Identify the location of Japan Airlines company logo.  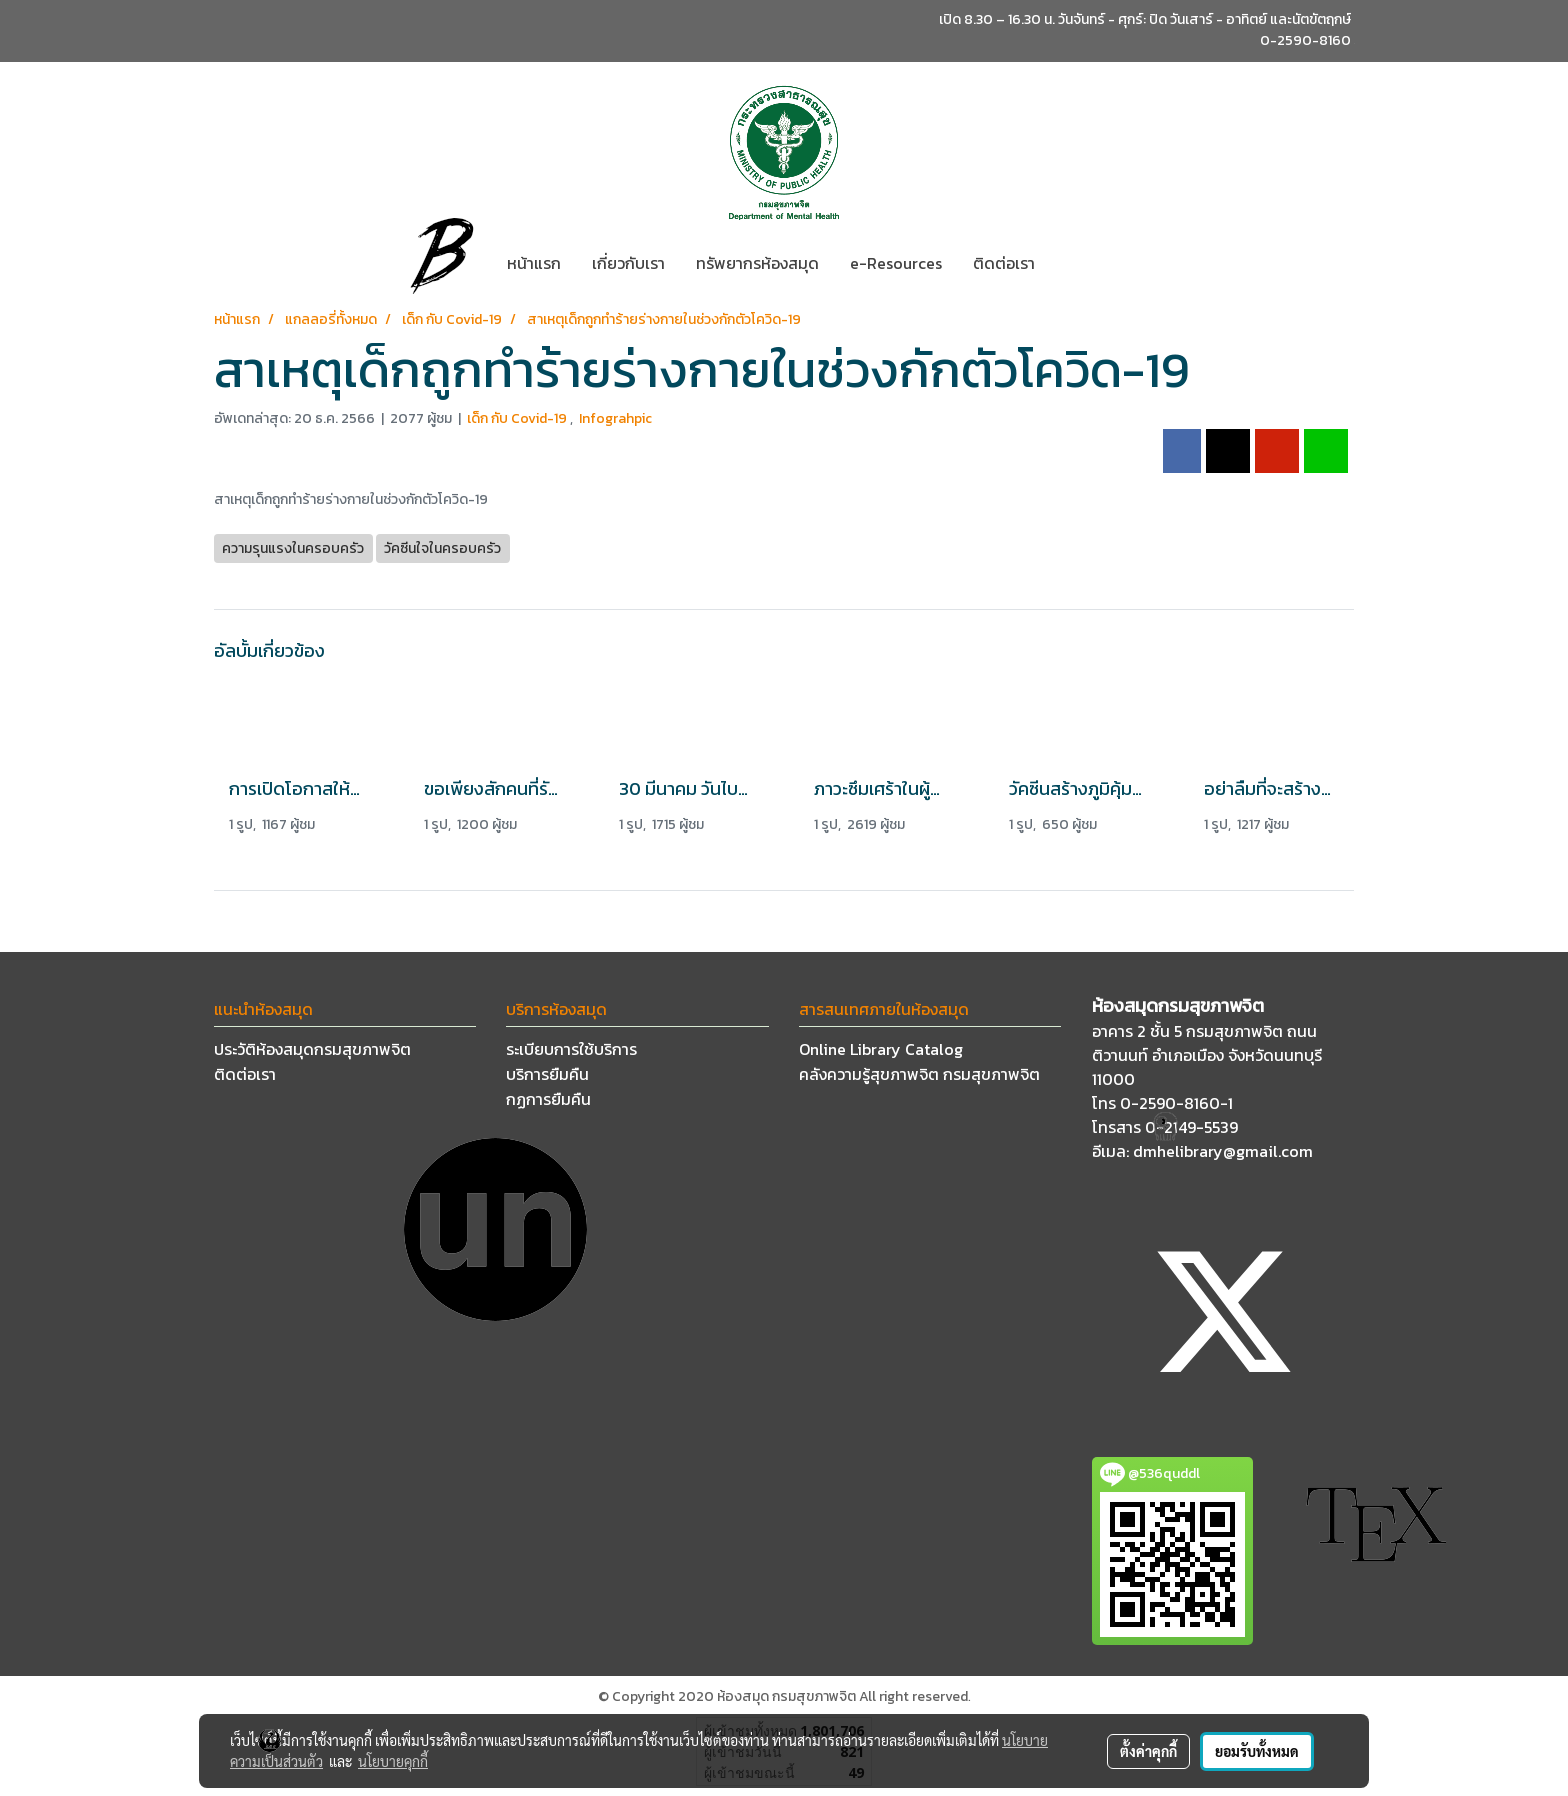
(269, 1740).